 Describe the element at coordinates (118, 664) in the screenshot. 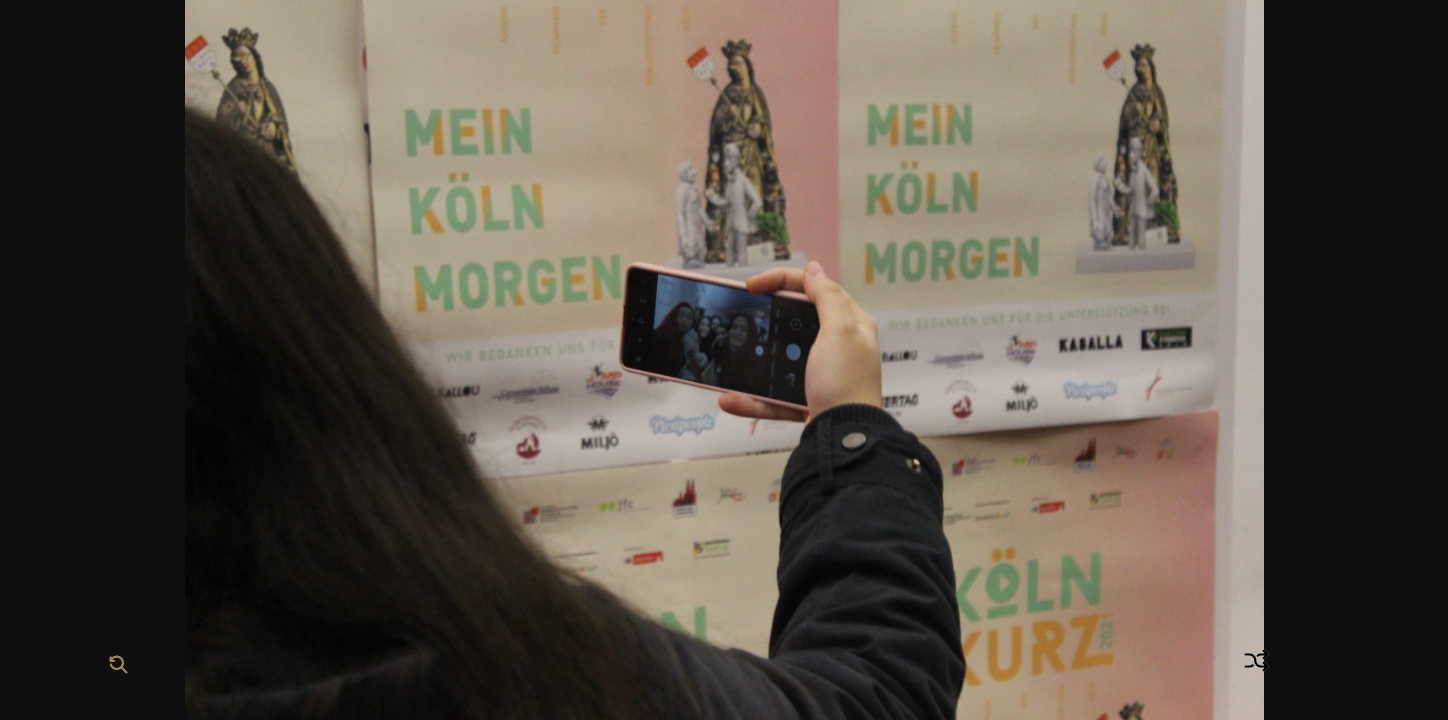

I see `reset zoom to default level` at that location.